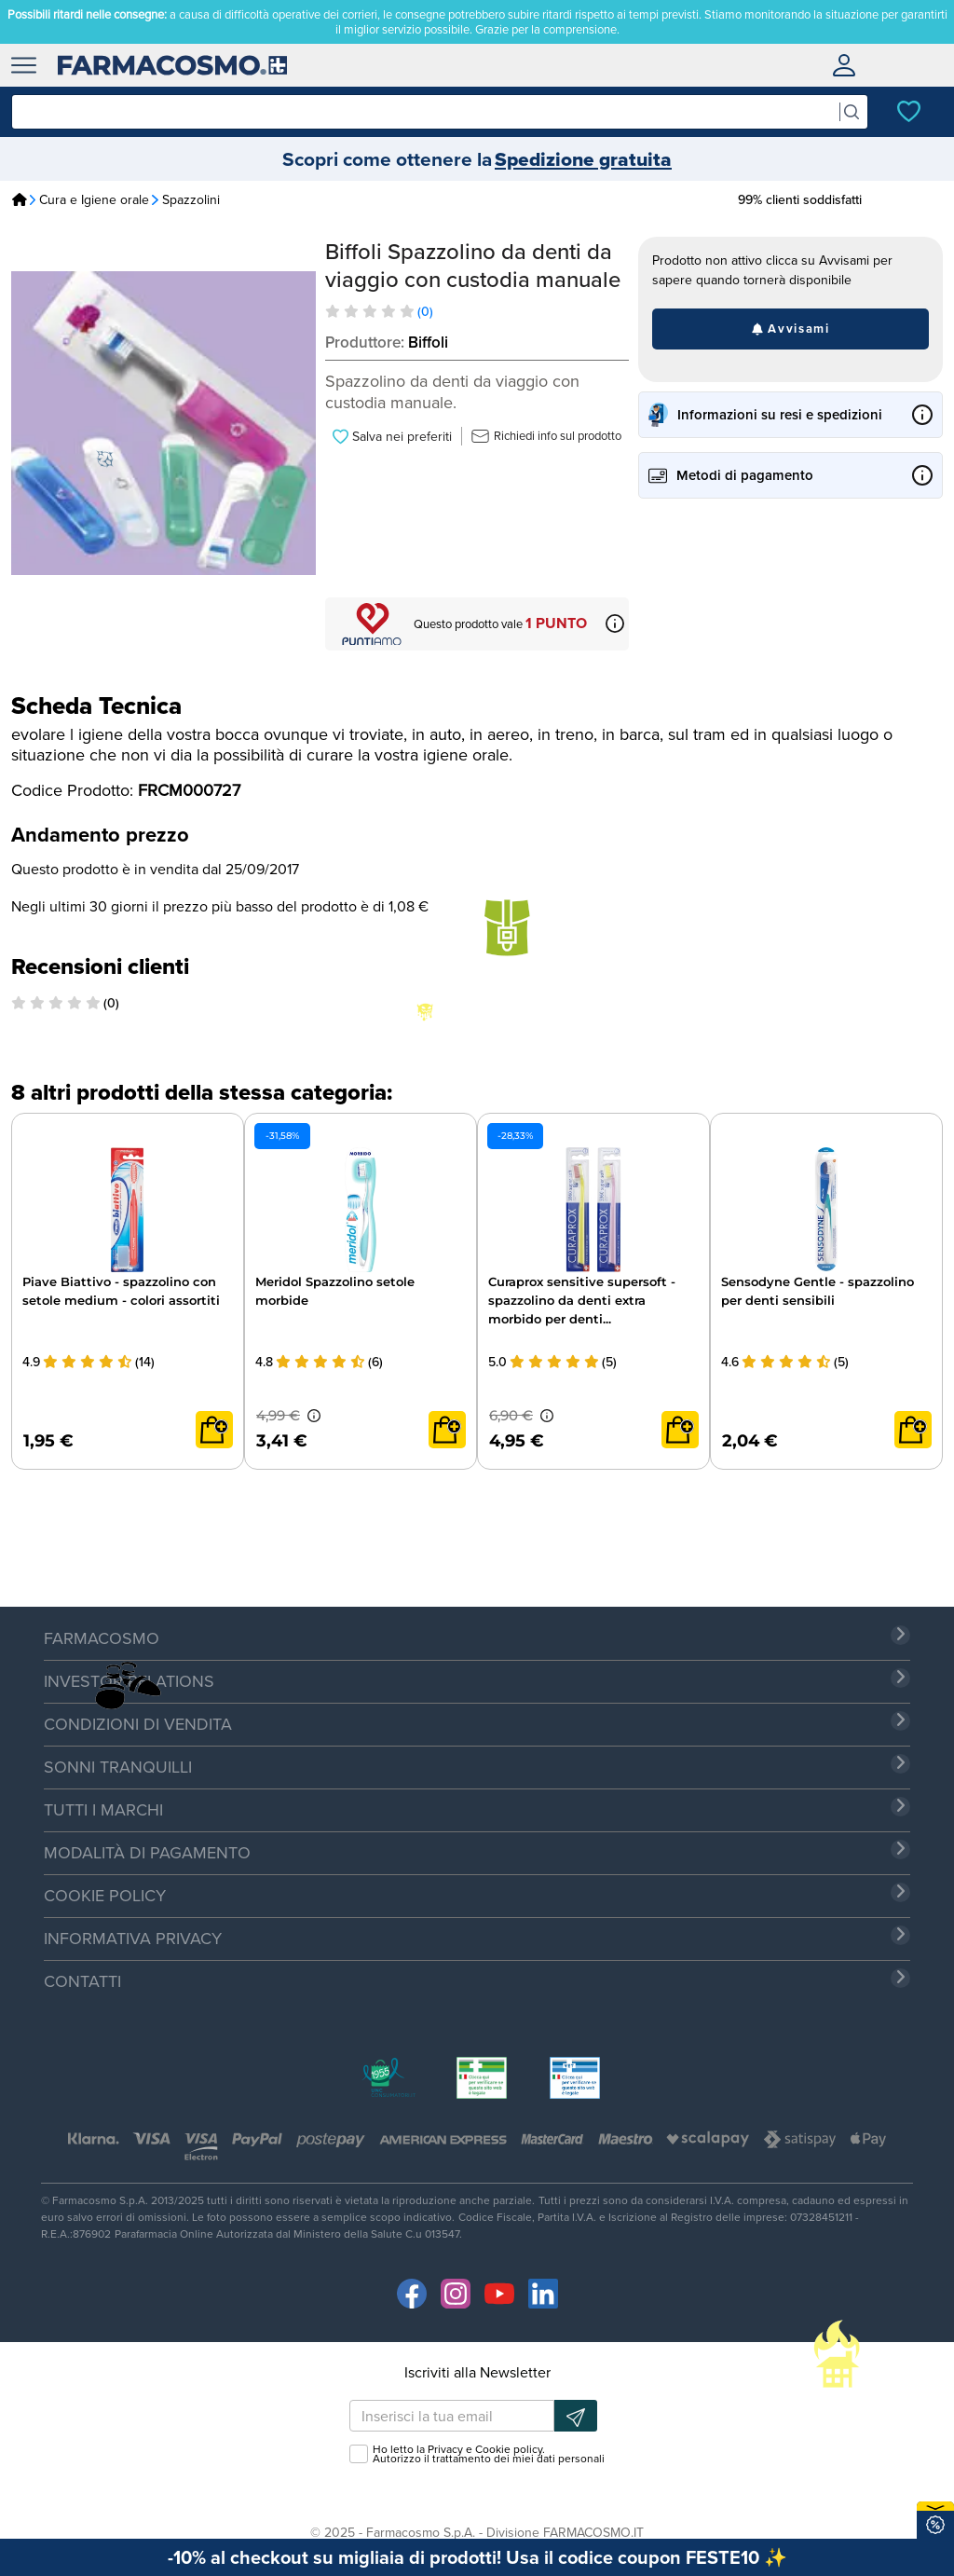 This screenshot has height=2576, width=954. What do you see at coordinates (838, 2354) in the screenshot?
I see `indicates a fire hazard or emergency alert` at bounding box center [838, 2354].